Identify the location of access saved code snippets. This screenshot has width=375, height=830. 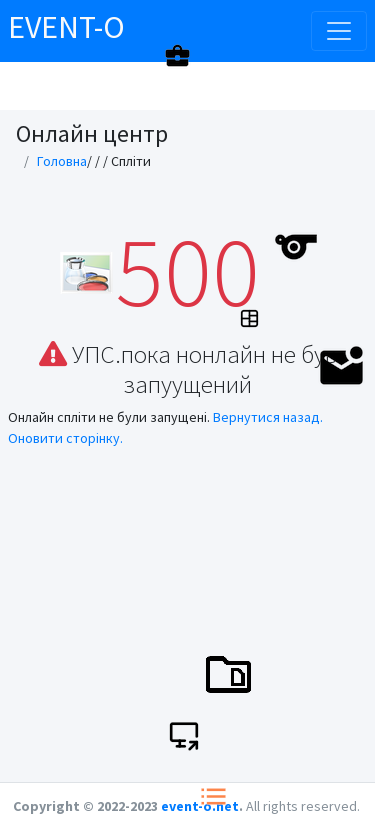
(228, 674).